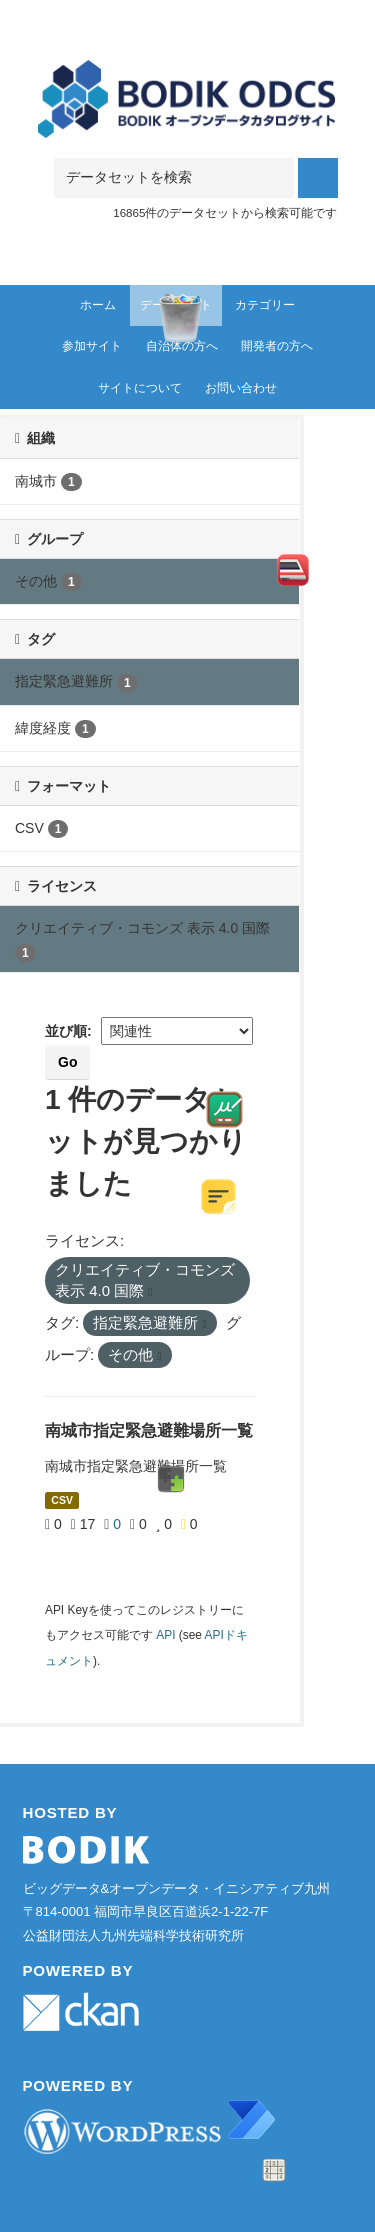 Image resolution: width=375 pixels, height=2232 pixels. What do you see at coordinates (171, 1479) in the screenshot?
I see `open gnome extensions manager` at bounding box center [171, 1479].